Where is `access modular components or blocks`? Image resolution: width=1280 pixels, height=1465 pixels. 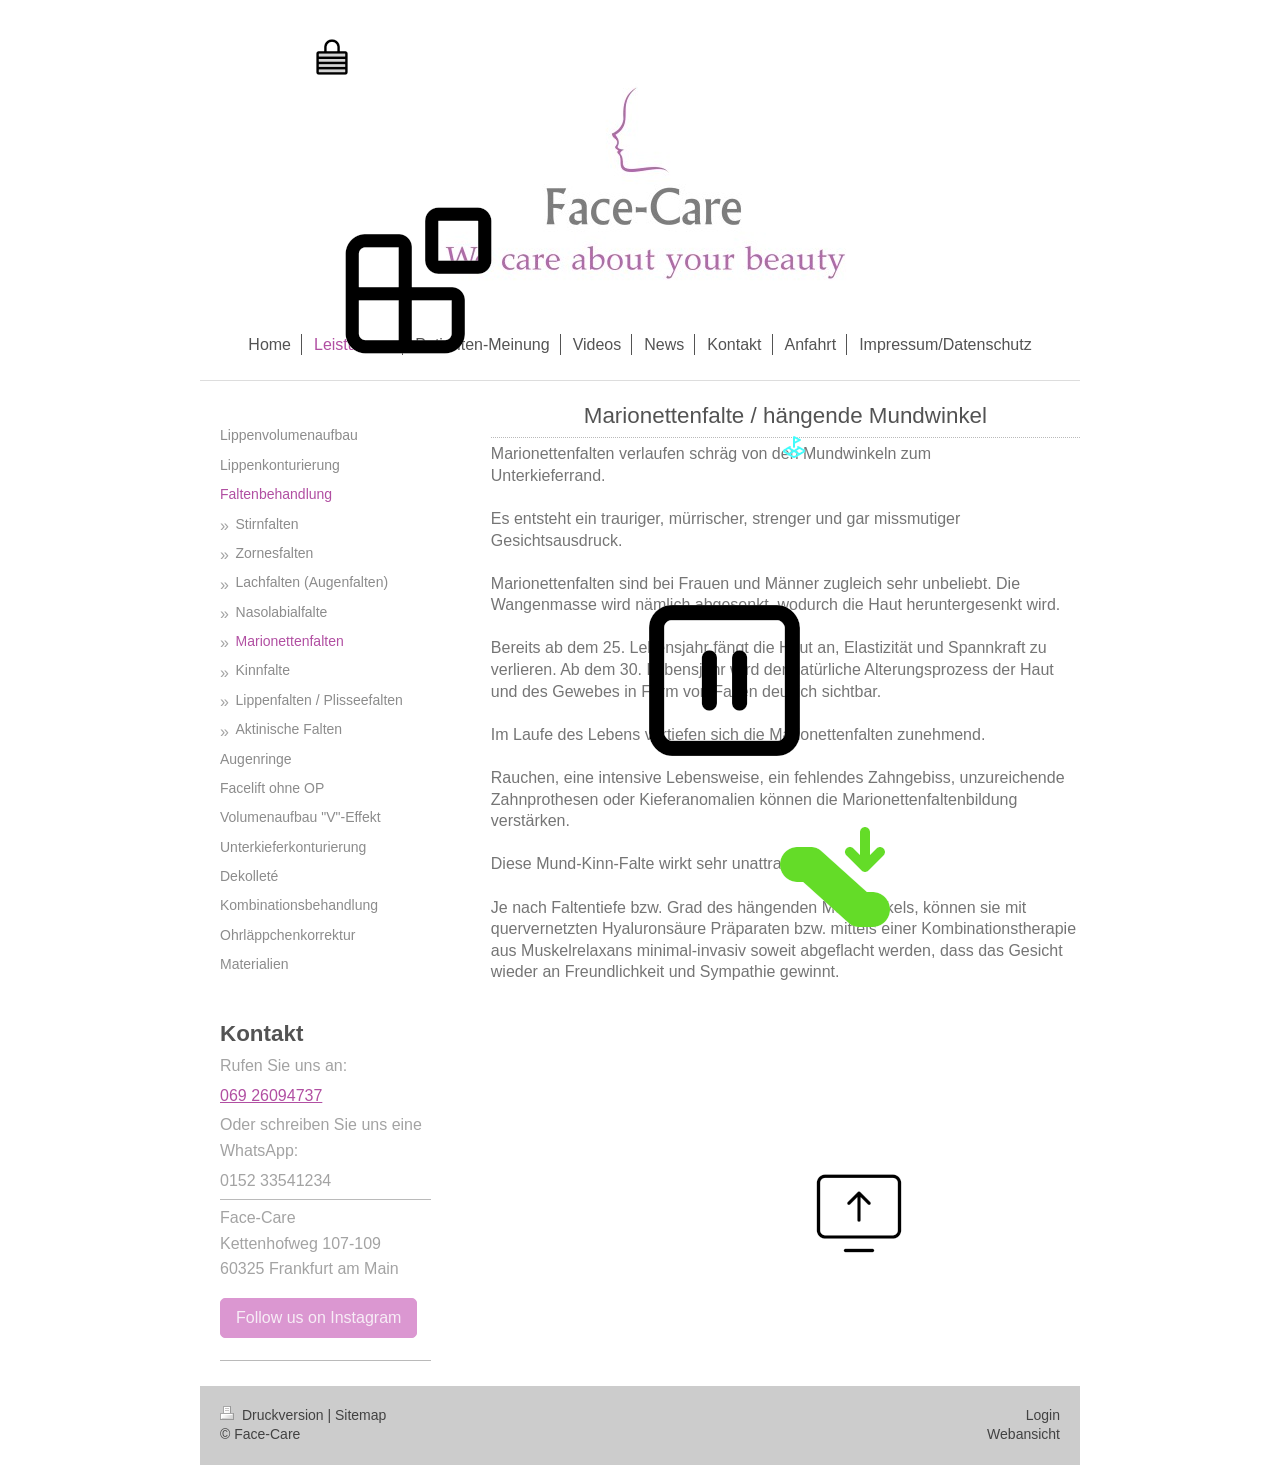 access modular components or blocks is located at coordinates (418, 280).